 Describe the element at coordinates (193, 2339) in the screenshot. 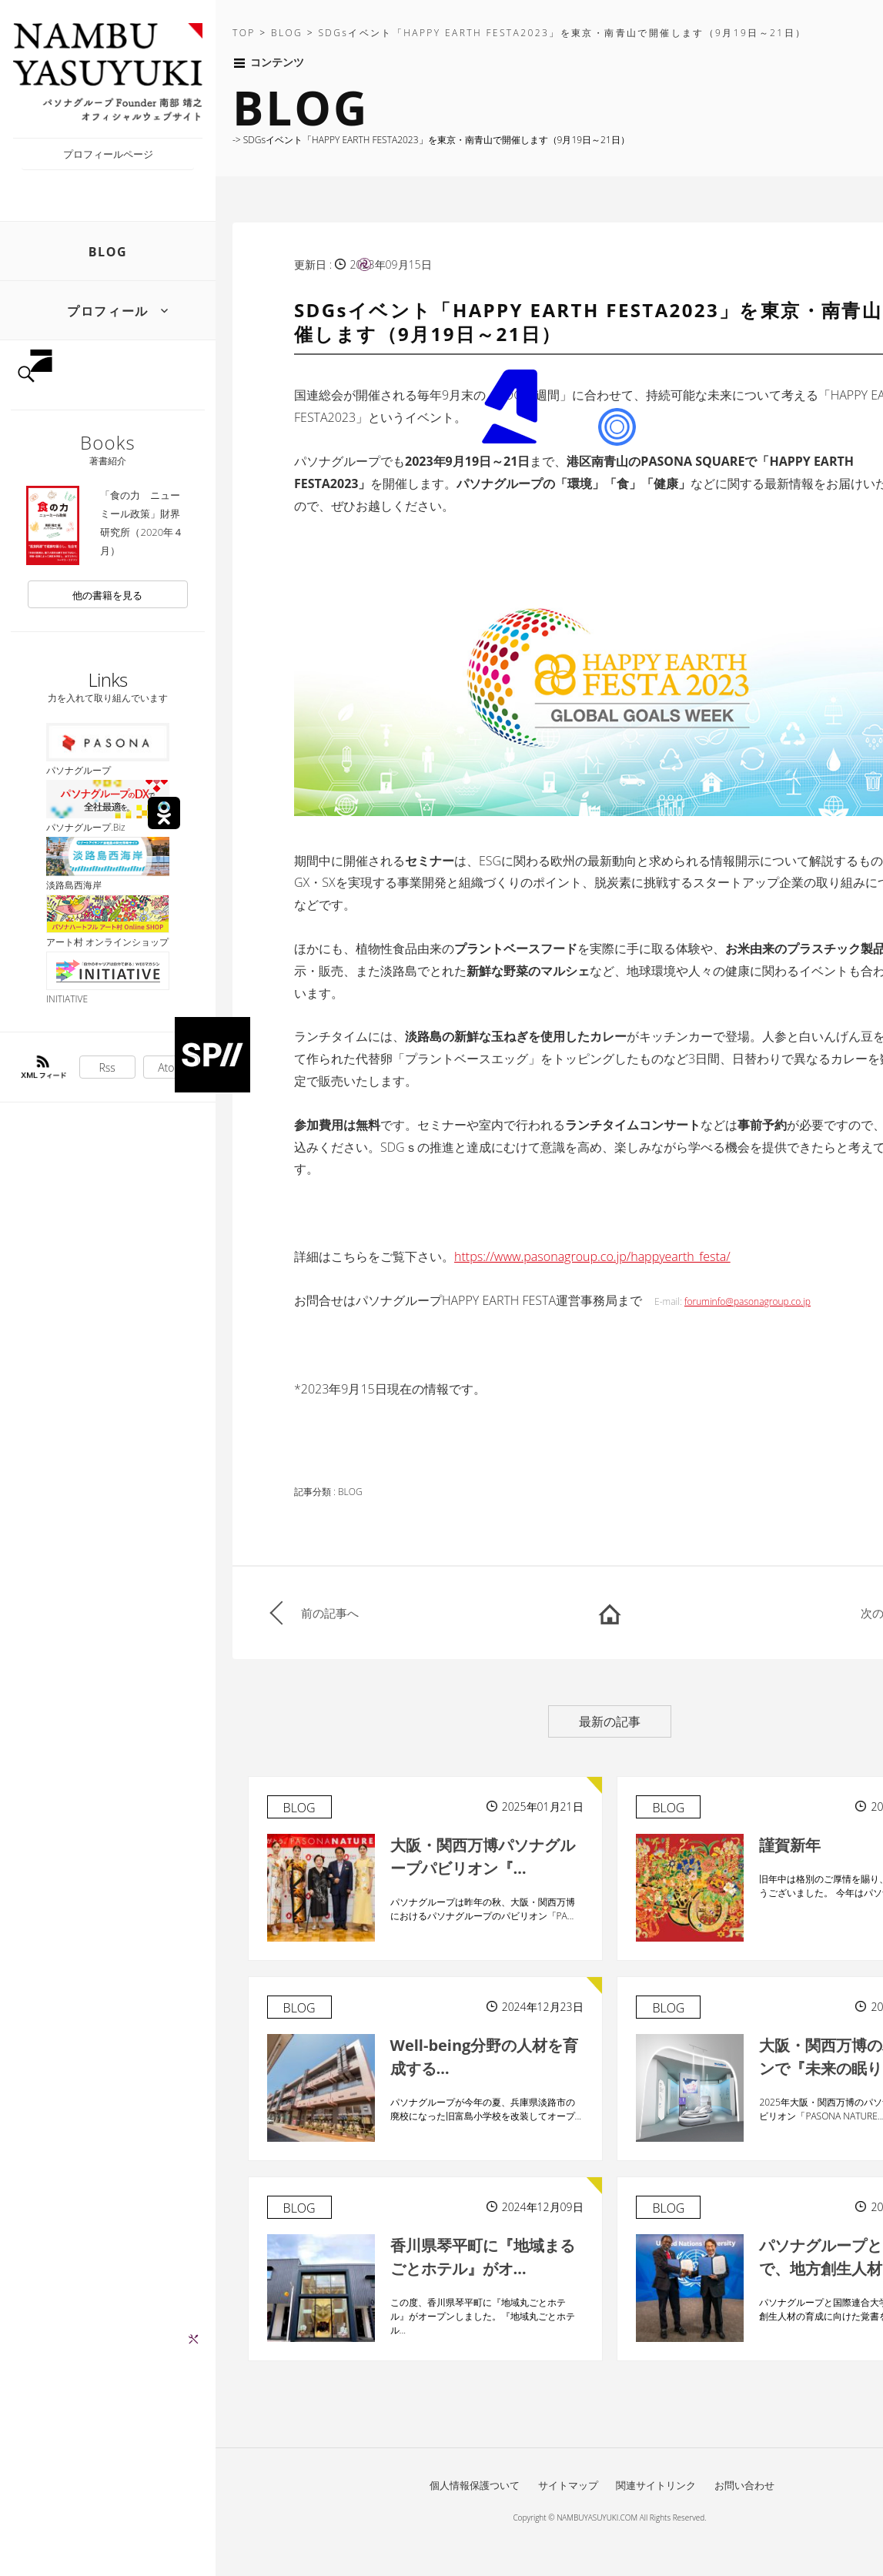

I see `access settings and configuration options` at that location.